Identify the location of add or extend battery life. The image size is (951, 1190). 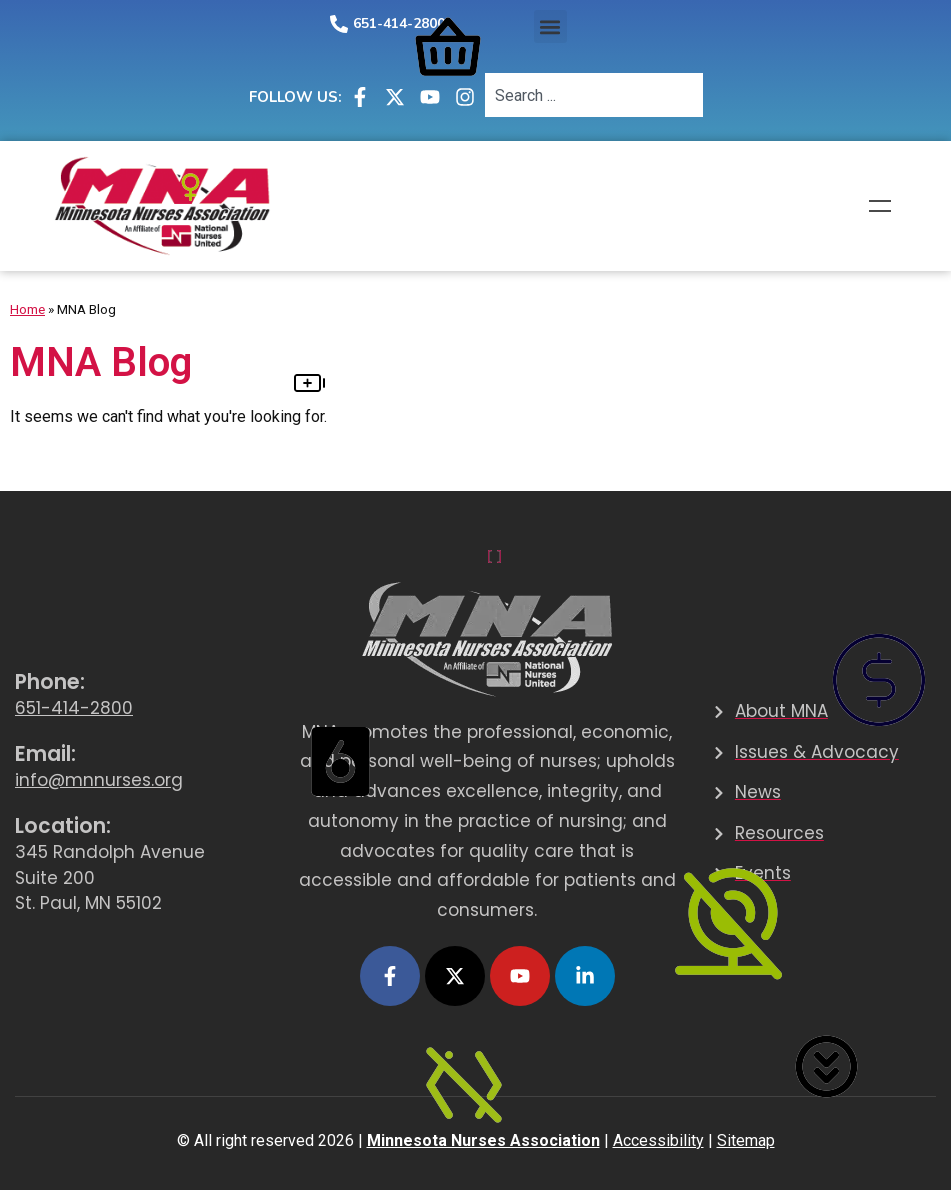
(309, 383).